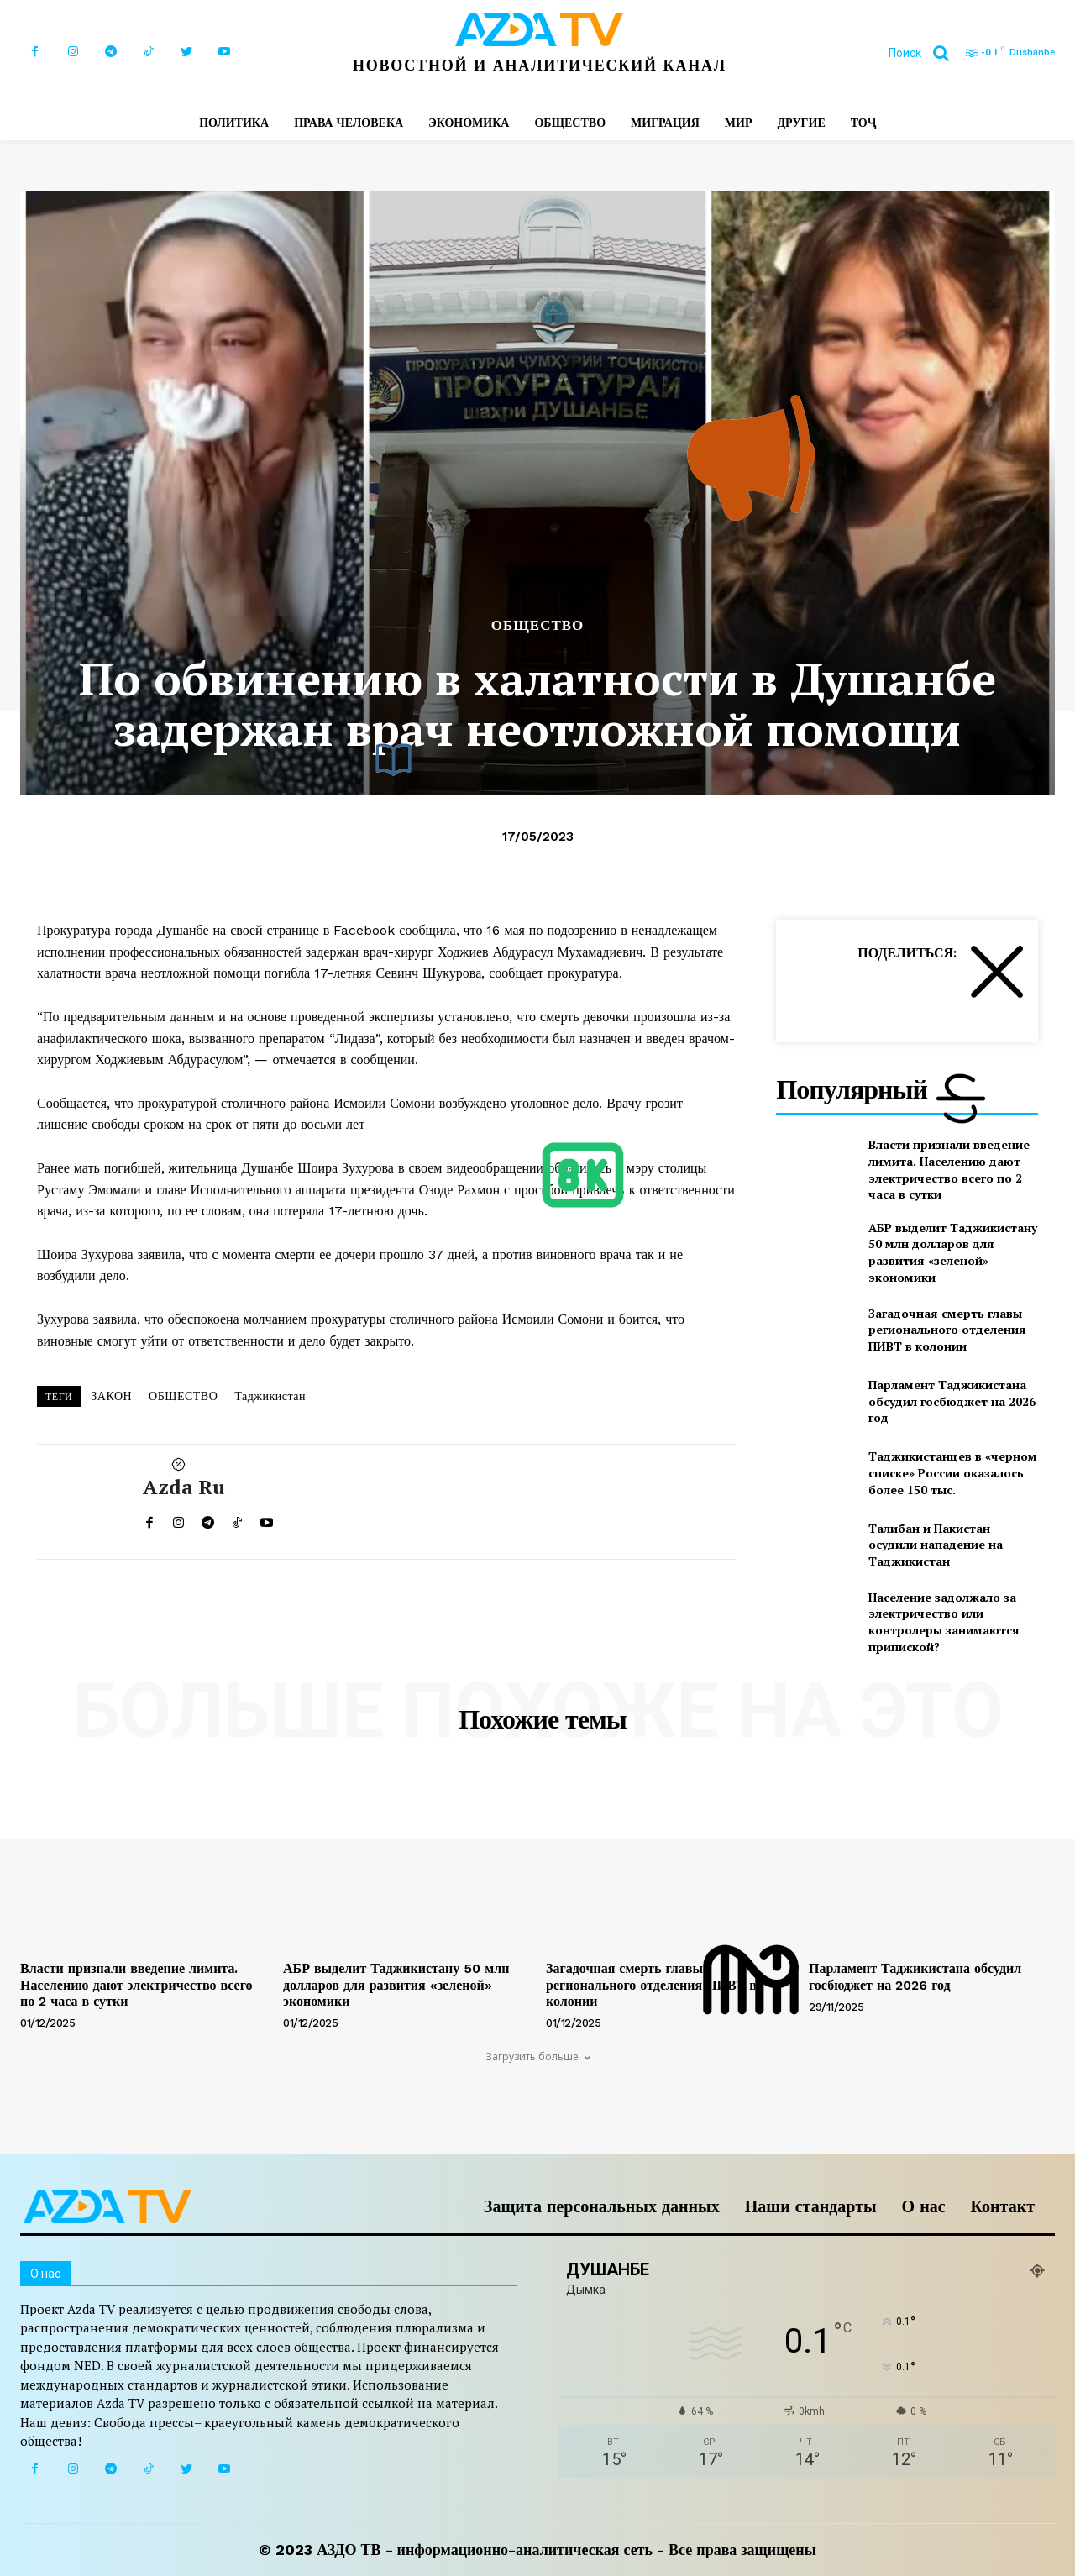 This screenshot has width=1075, height=2576. What do you see at coordinates (393, 759) in the screenshot?
I see `open reading mode or e-reader` at bounding box center [393, 759].